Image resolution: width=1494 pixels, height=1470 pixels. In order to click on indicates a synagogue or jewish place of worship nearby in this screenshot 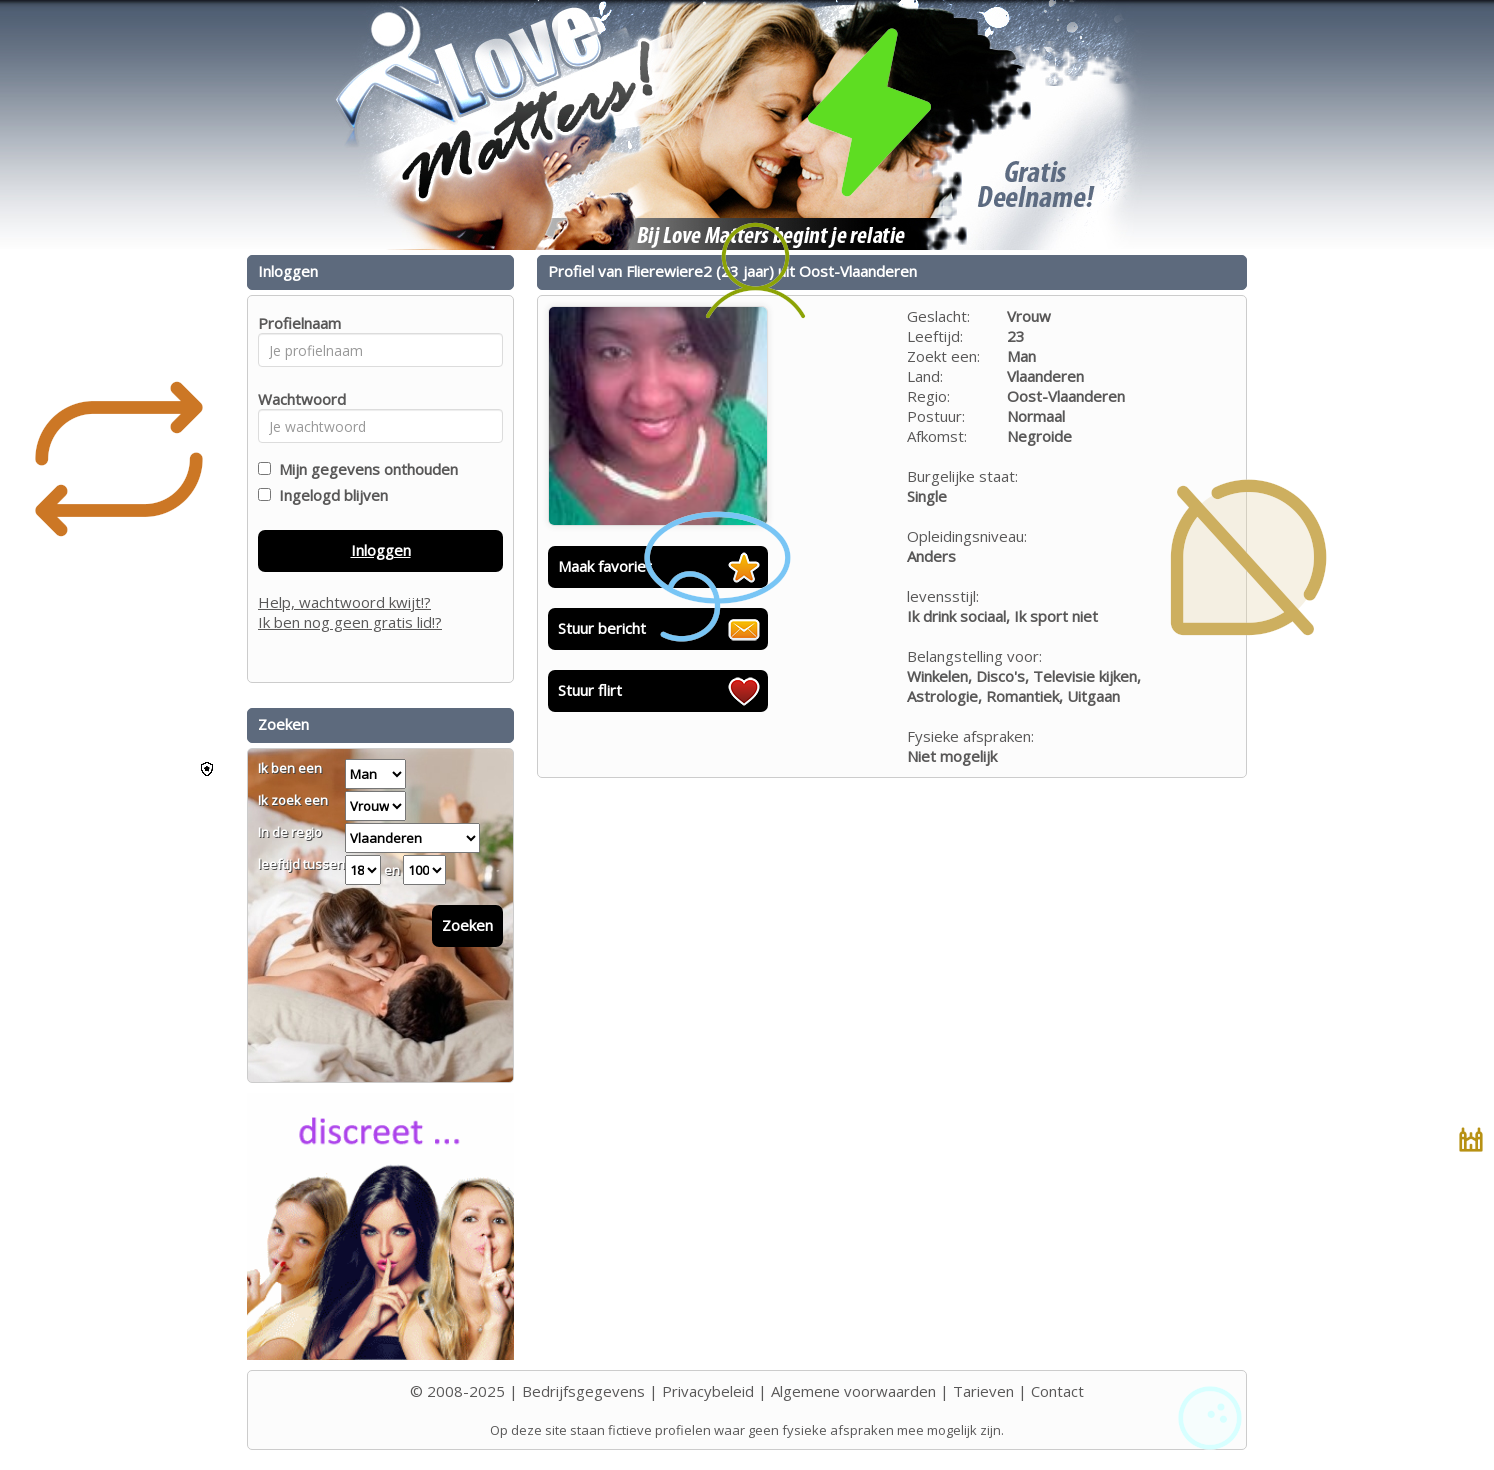, I will do `click(1471, 1140)`.